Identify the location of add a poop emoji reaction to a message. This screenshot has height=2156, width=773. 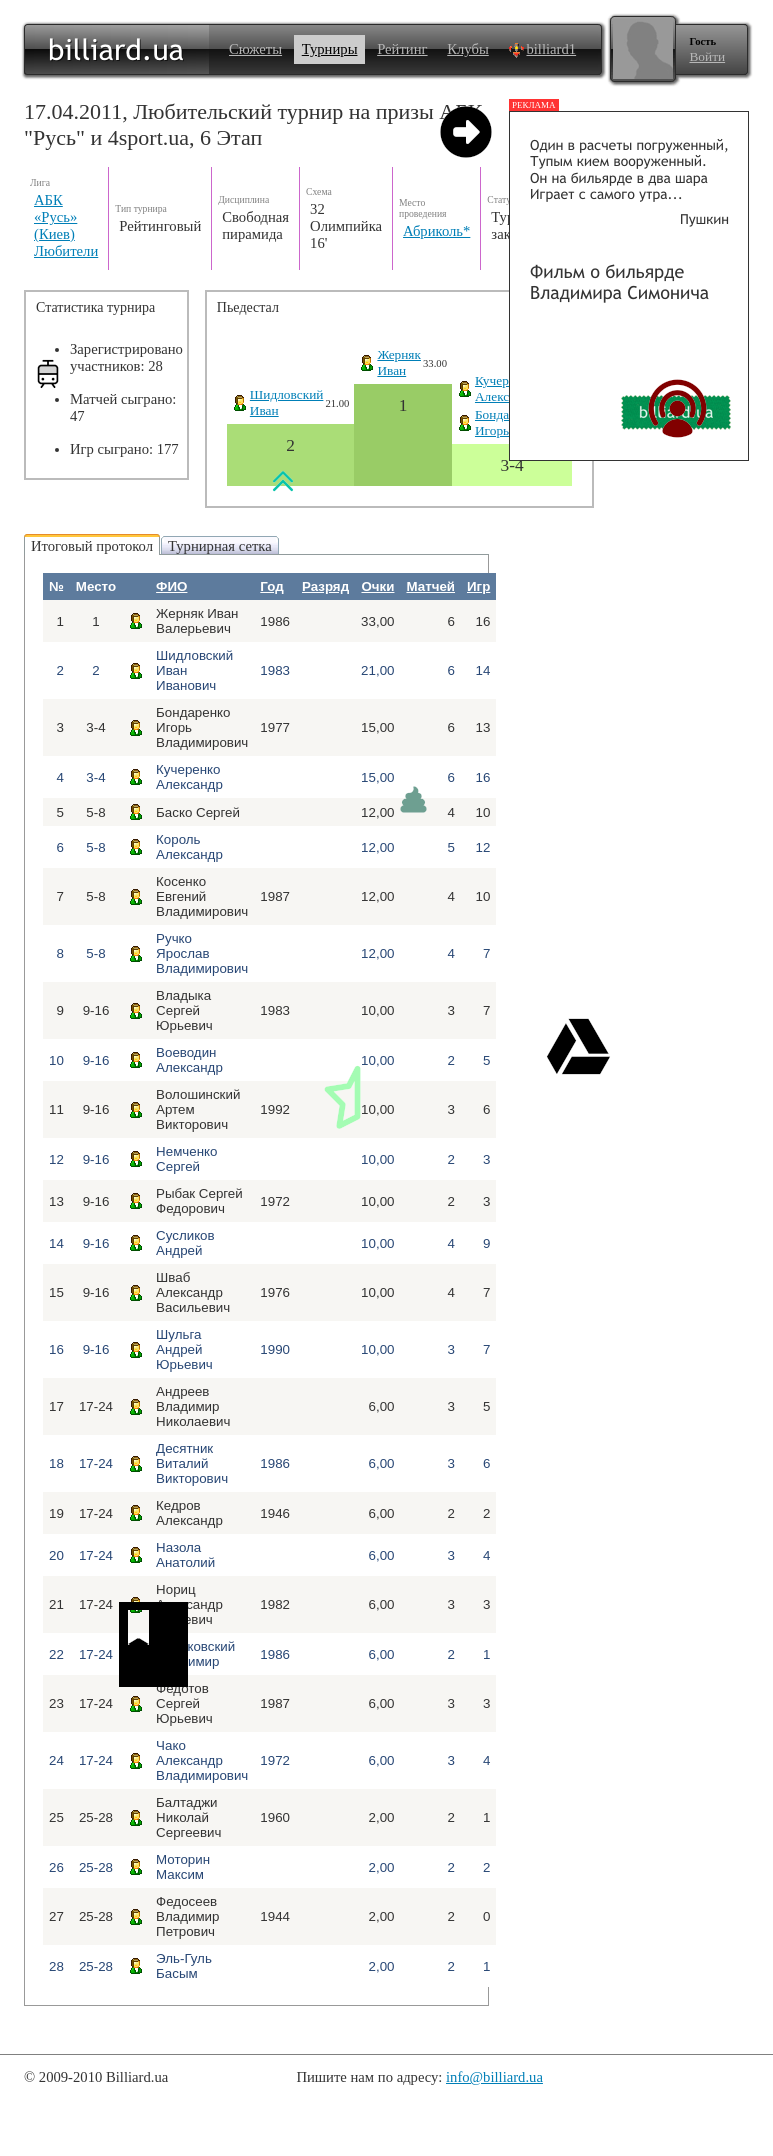
(413, 799).